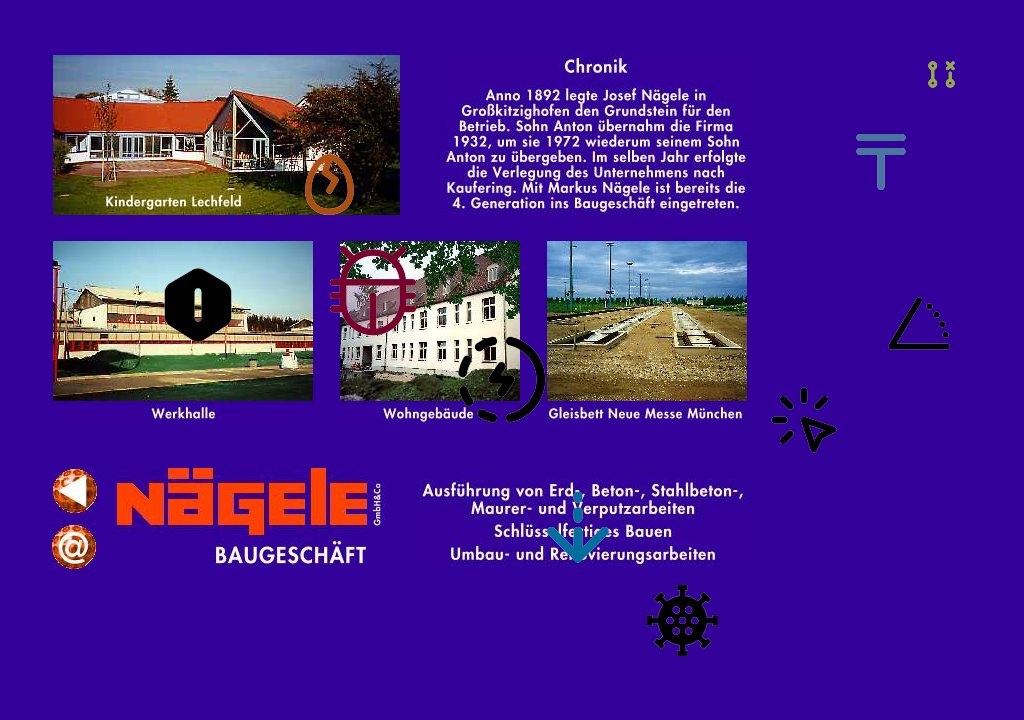 The image size is (1024, 720). What do you see at coordinates (373, 289) in the screenshot?
I see `report a bug or issue` at bounding box center [373, 289].